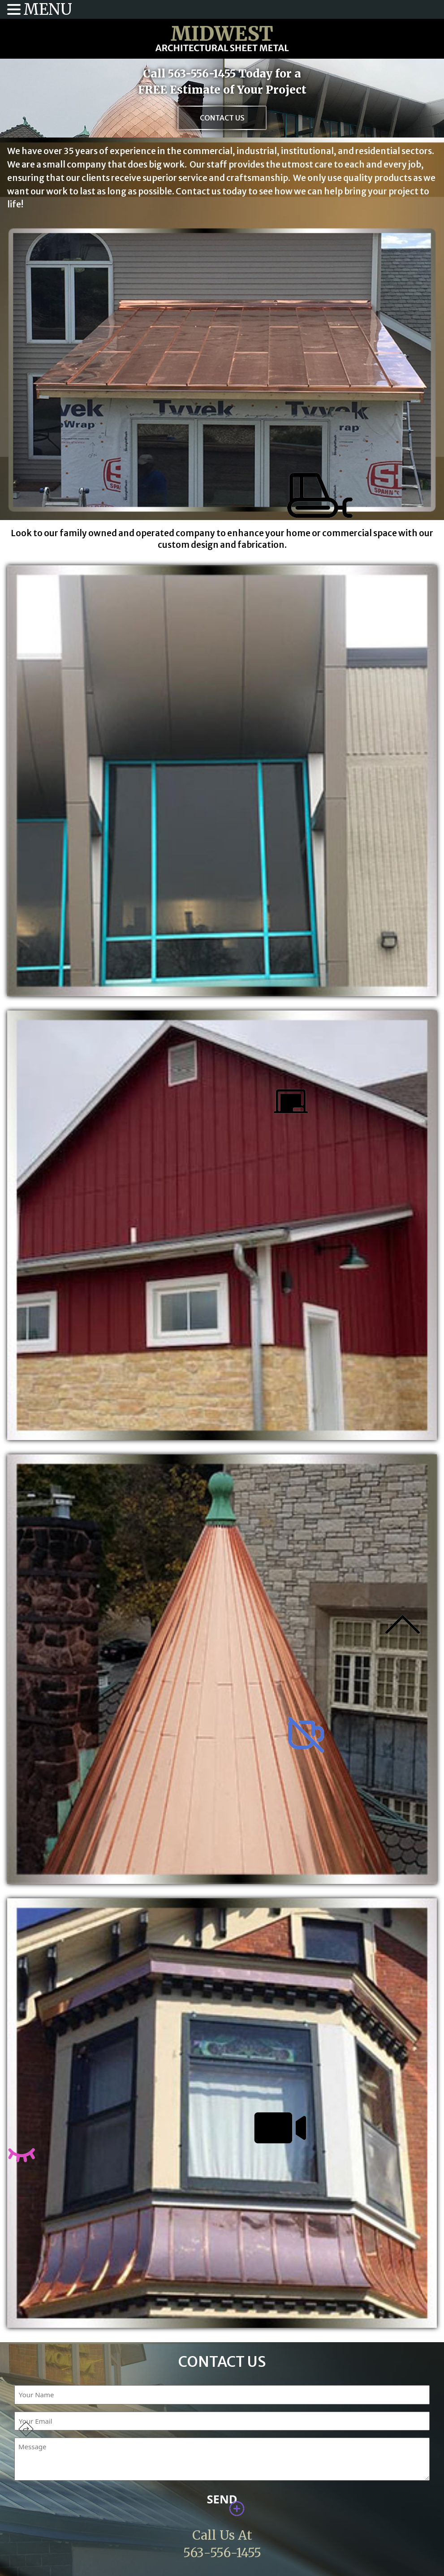  What do you see at coordinates (278, 2128) in the screenshot?
I see `start a video call` at bounding box center [278, 2128].